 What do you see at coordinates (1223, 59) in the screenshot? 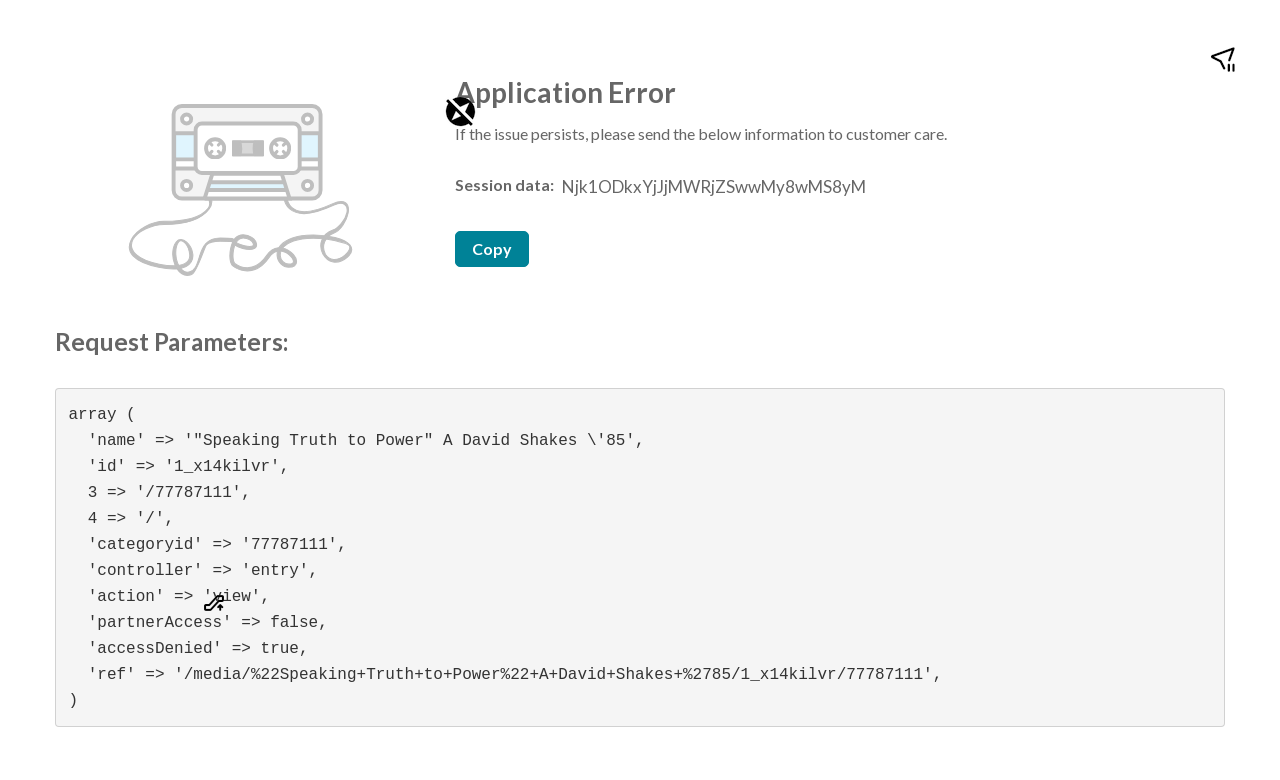
I see `pause location sharing` at bounding box center [1223, 59].